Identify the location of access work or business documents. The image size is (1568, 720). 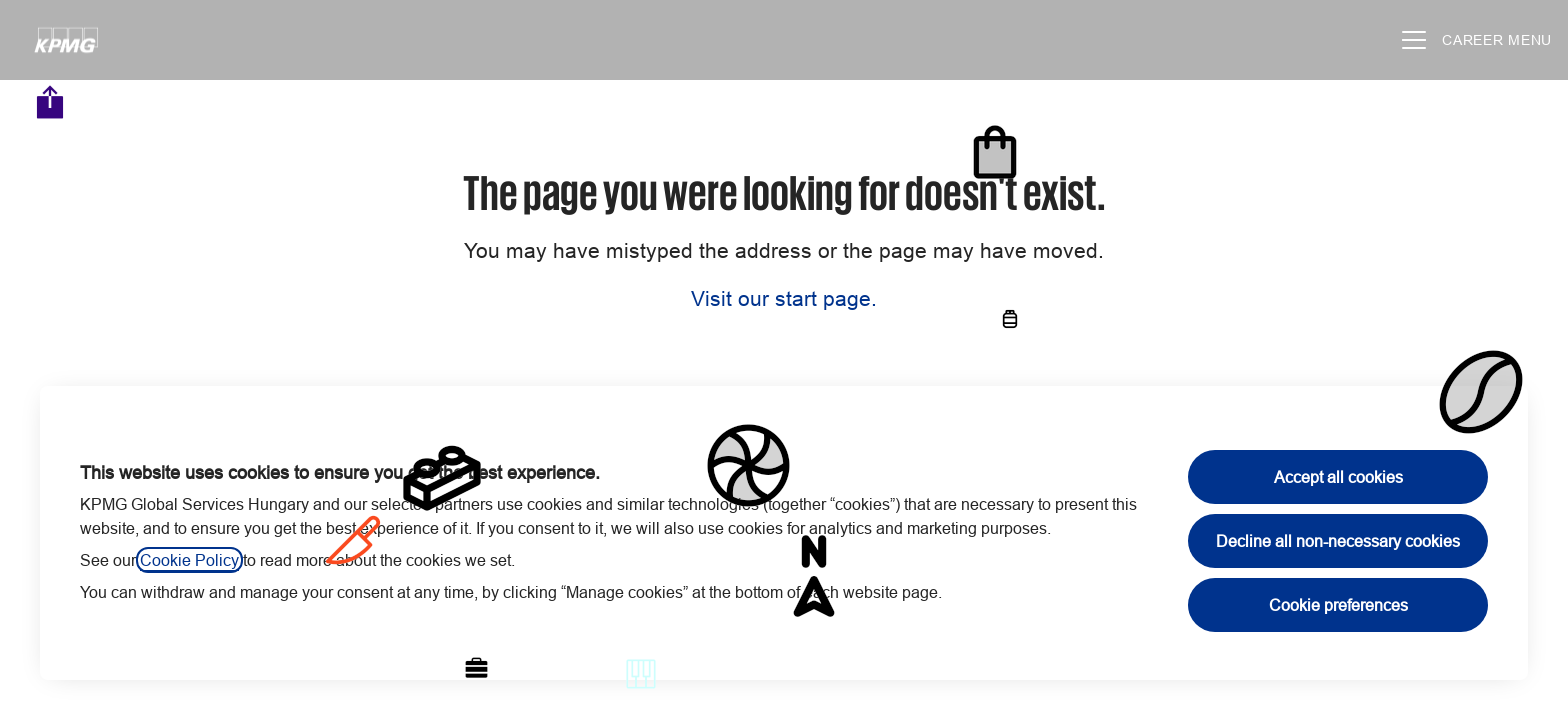
(476, 668).